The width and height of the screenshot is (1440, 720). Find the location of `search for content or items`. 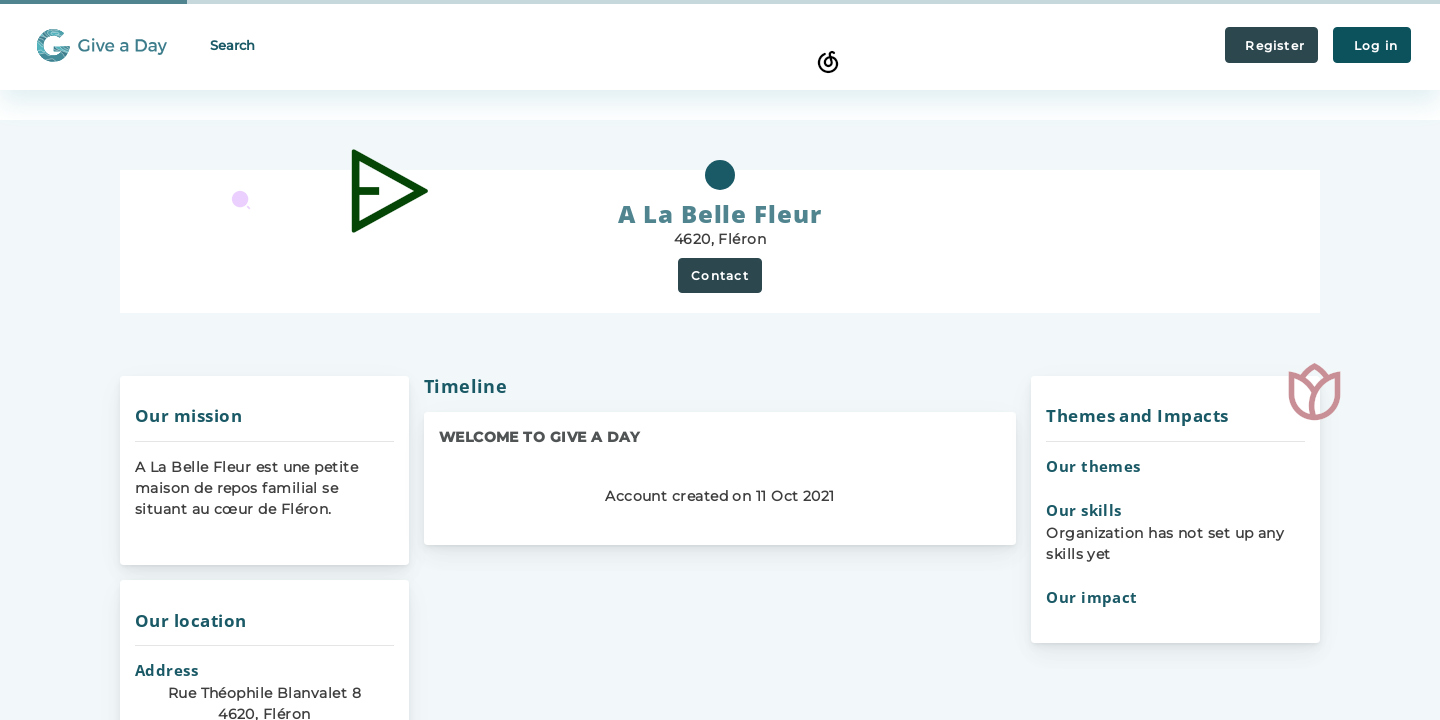

search for content or items is located at coordinates (241, 200).